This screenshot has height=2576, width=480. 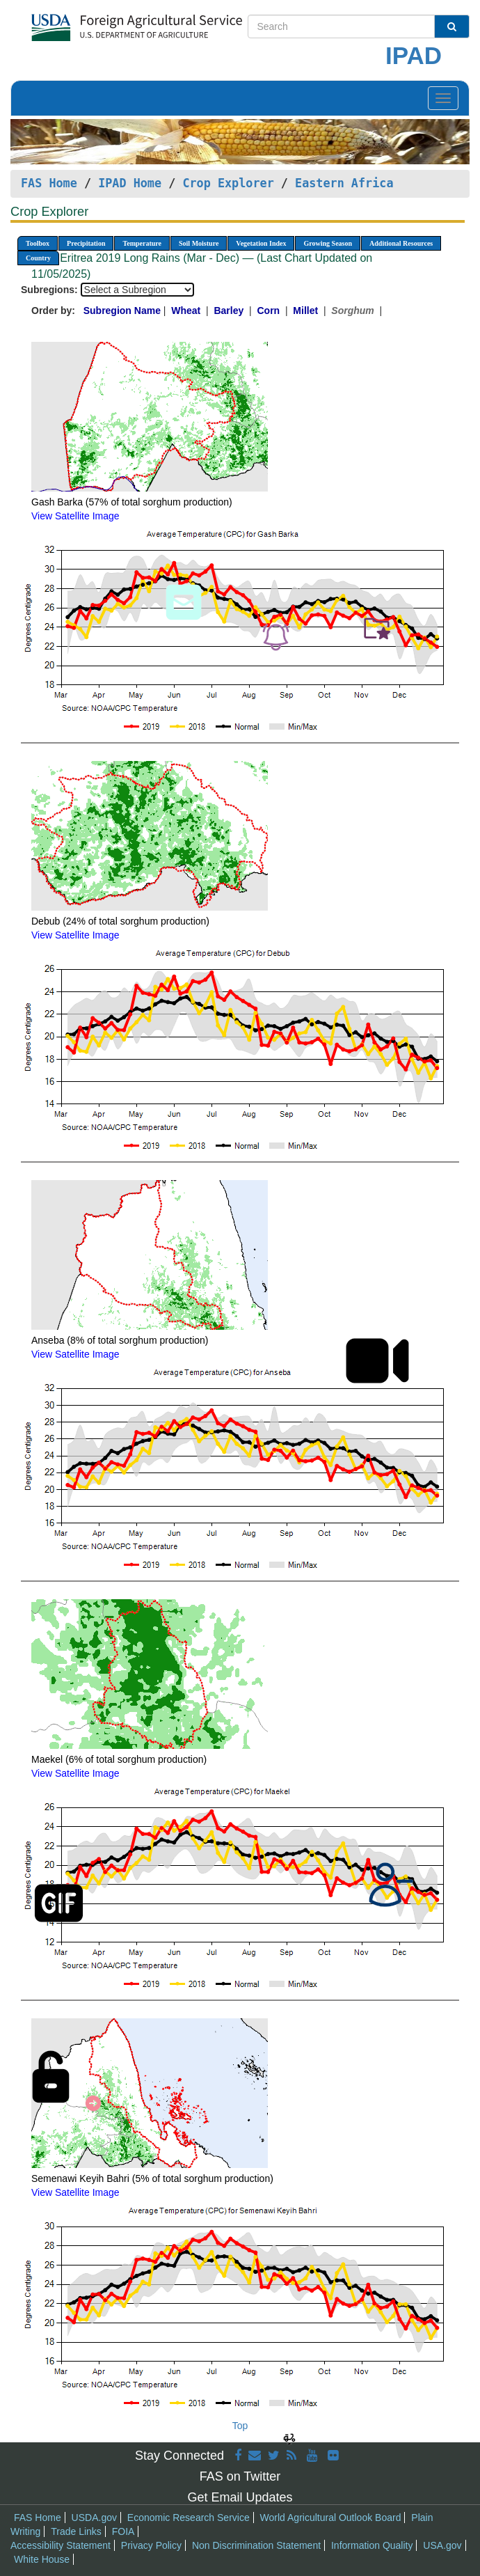 What do you see at coordinates (376, 627) in the screenshot?
I see `access your starred or favorite files` at bounding box center [376, 627].